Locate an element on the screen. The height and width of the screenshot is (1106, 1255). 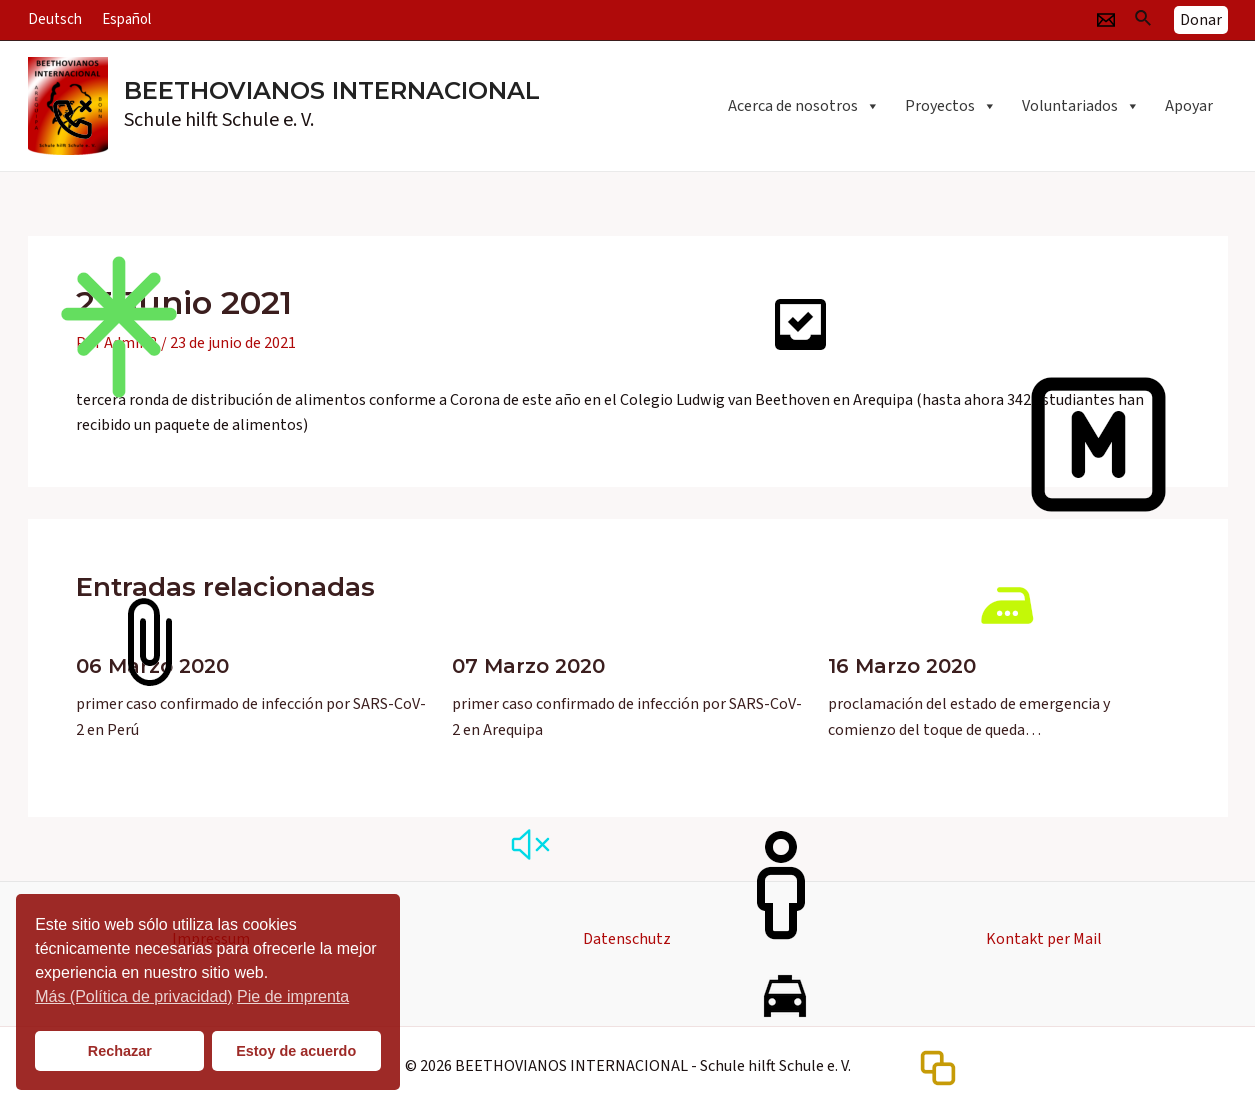
select medium size option is located at coordinates (1098, 444).